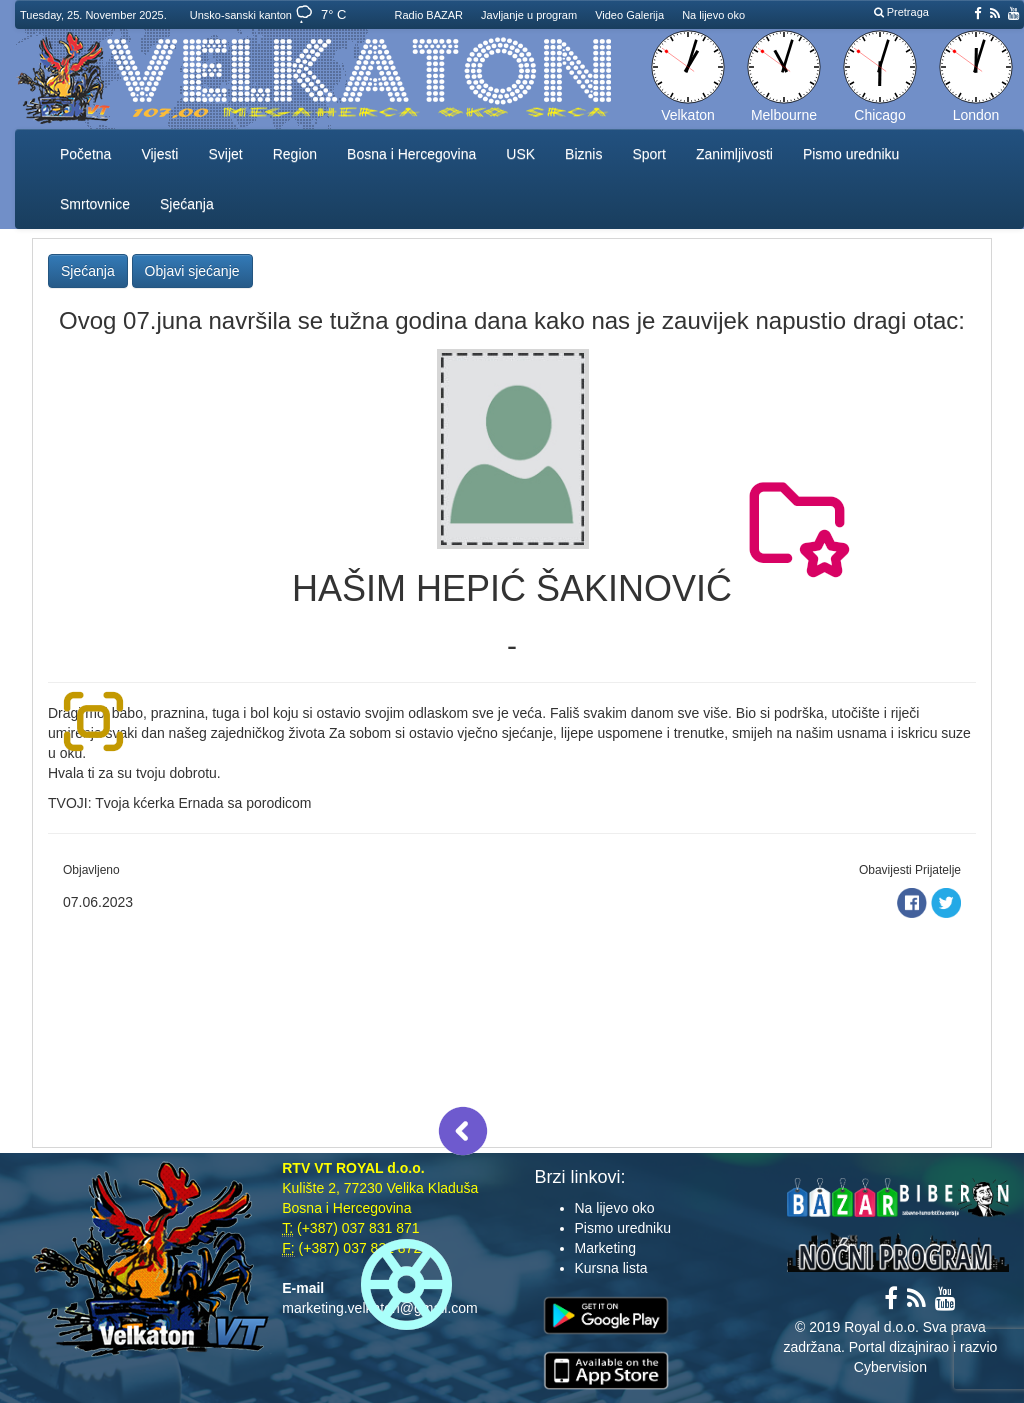 This screenshot has height=1403, width=1024. What do you see at coordinates (463, 1131) in the screenshot?
I see `go back to the previous screen` at bounding box center [463, 1131].